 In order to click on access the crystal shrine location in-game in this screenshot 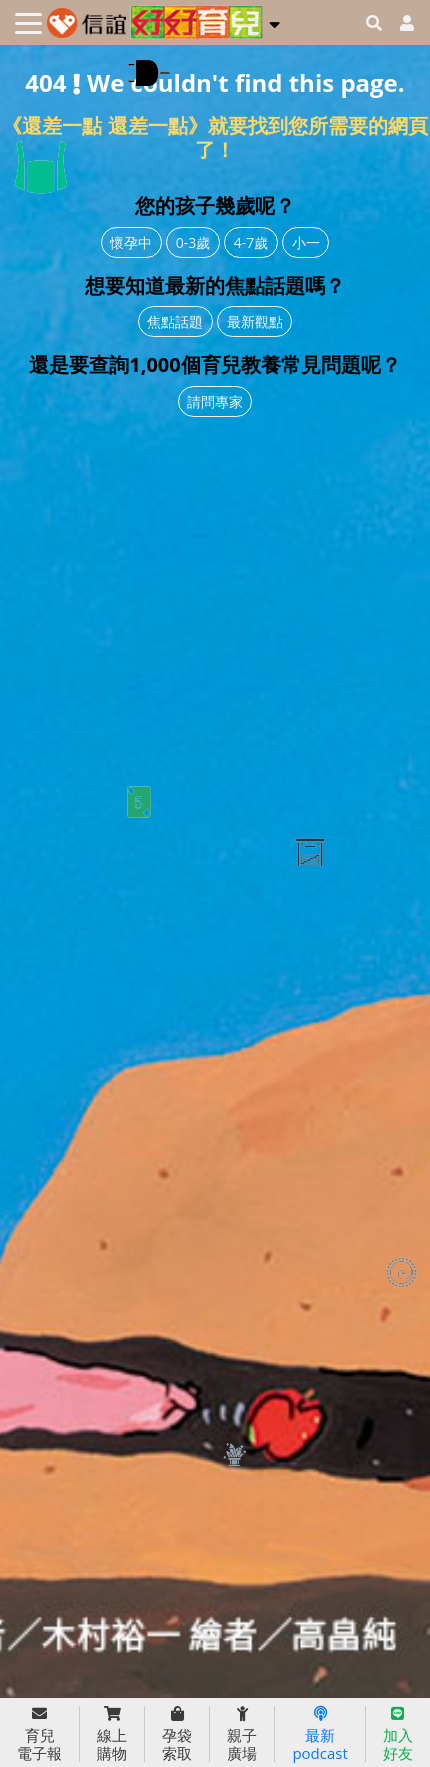, I will do `click(234, 1454)`.